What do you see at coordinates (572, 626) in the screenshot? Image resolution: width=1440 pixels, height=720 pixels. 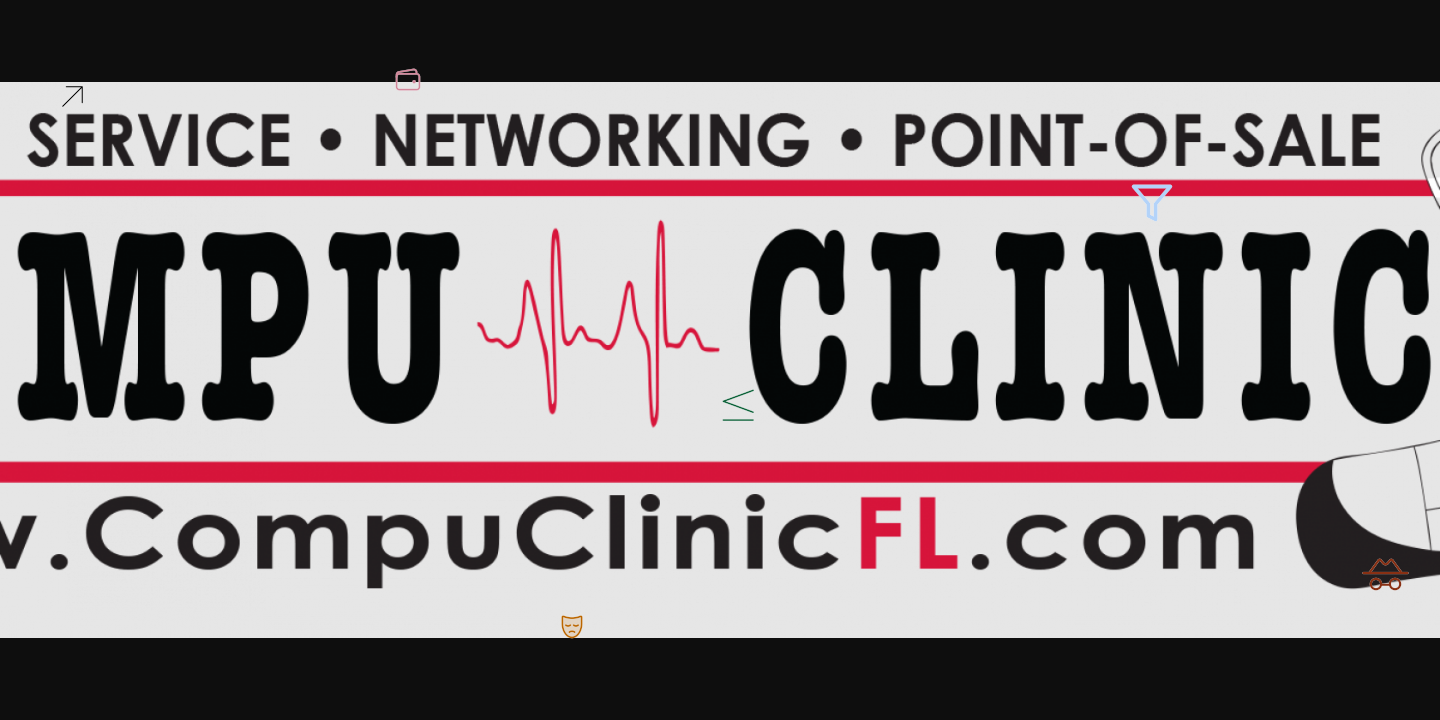 I see `indicates a sad or negative mood/emotion` at bounding box center [572, 626].